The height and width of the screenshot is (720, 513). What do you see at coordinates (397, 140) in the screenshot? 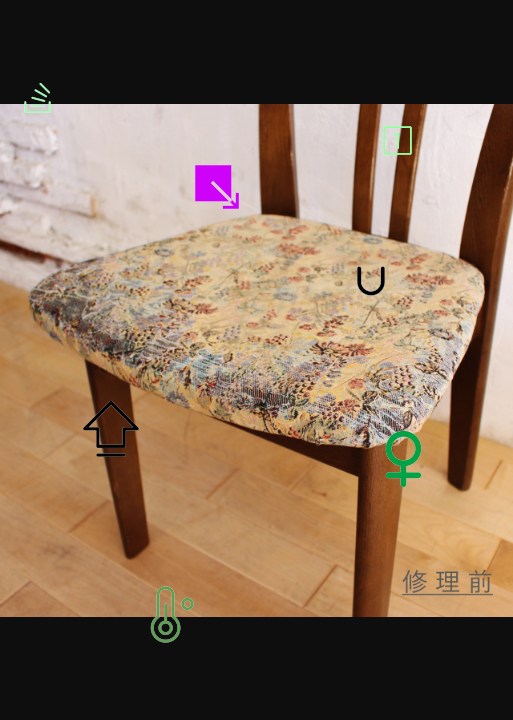
I see `indicates step one in a multi-step process` at bounding box center [397, 140].